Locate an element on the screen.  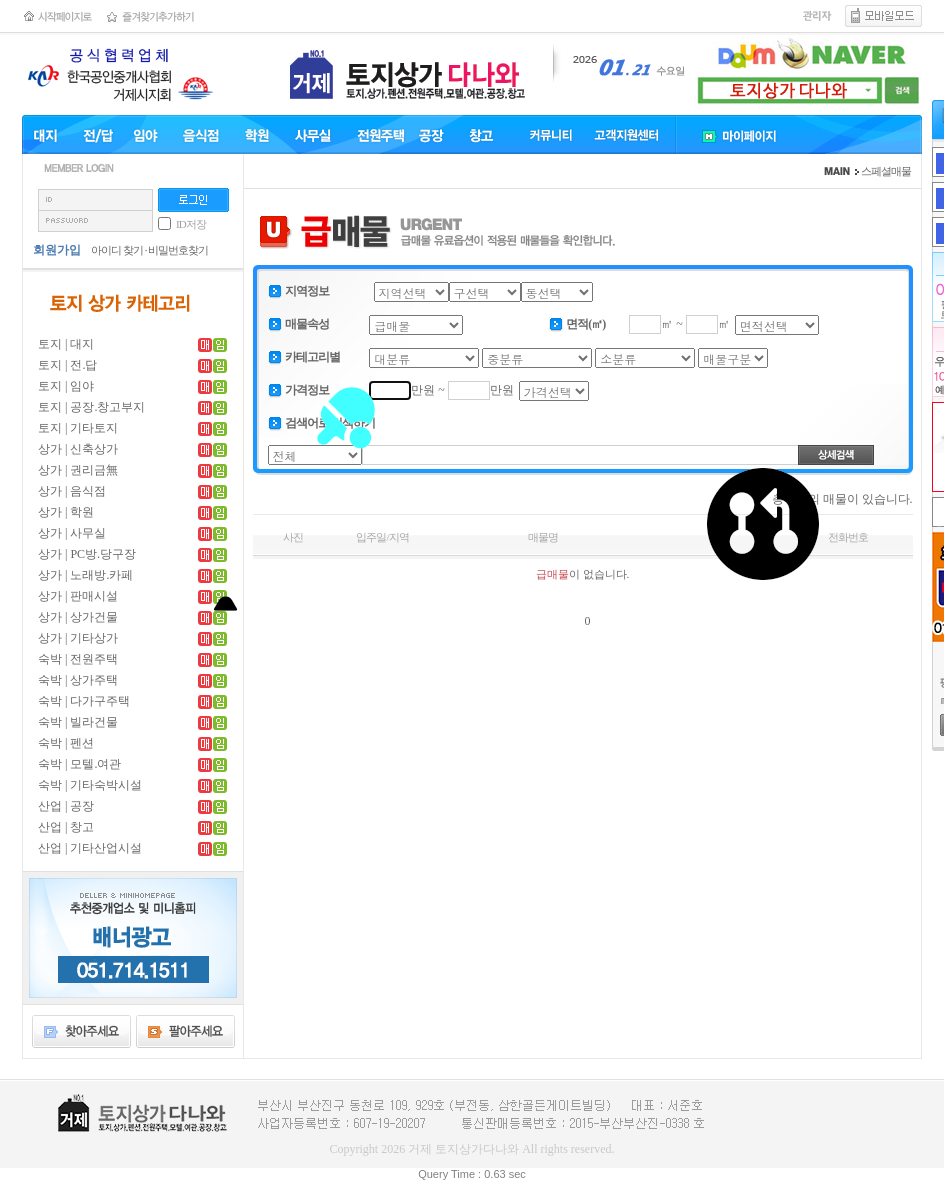
access table tennis or ping pong games is located at coordinates (346, 416).